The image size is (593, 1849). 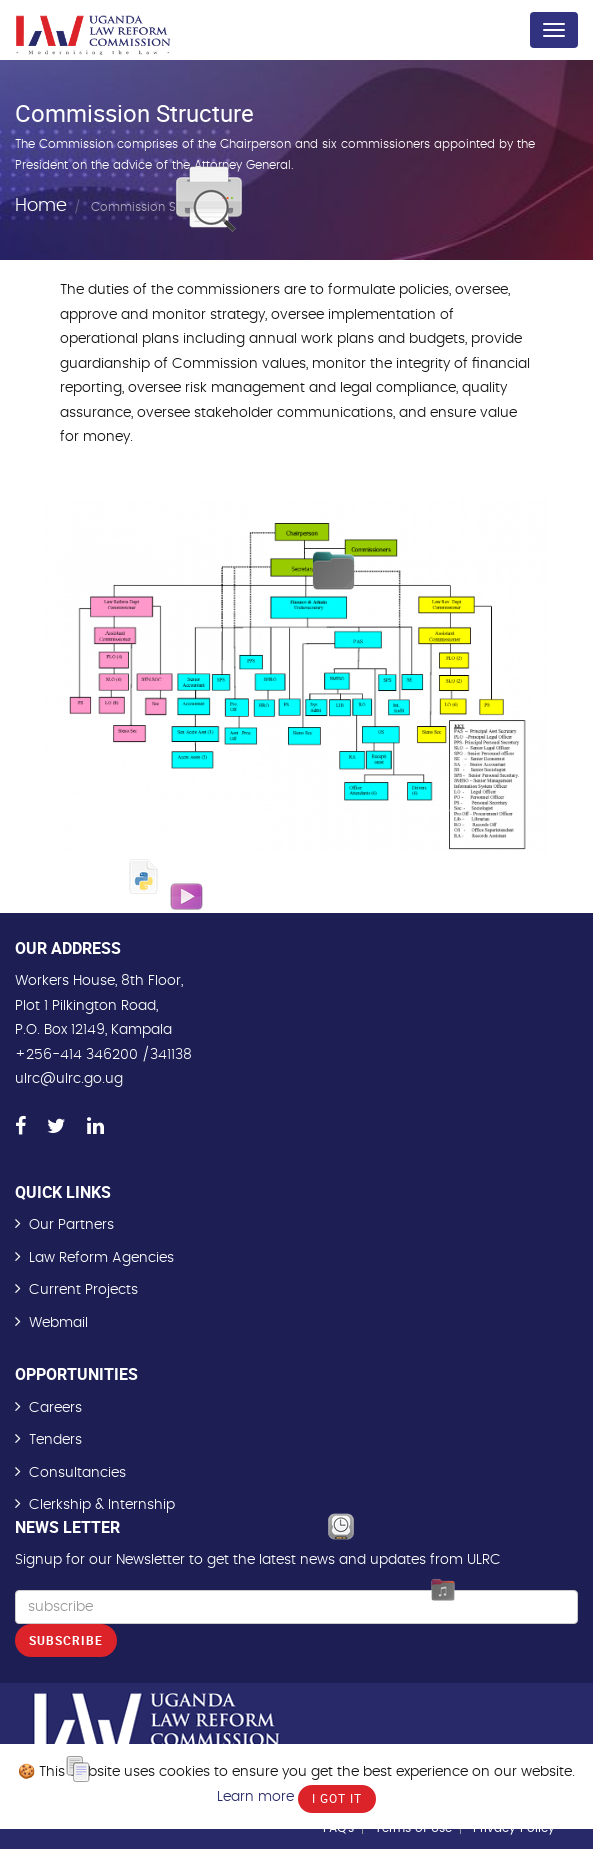 I want to click on preview document before printing, so click(x=209, y=197).